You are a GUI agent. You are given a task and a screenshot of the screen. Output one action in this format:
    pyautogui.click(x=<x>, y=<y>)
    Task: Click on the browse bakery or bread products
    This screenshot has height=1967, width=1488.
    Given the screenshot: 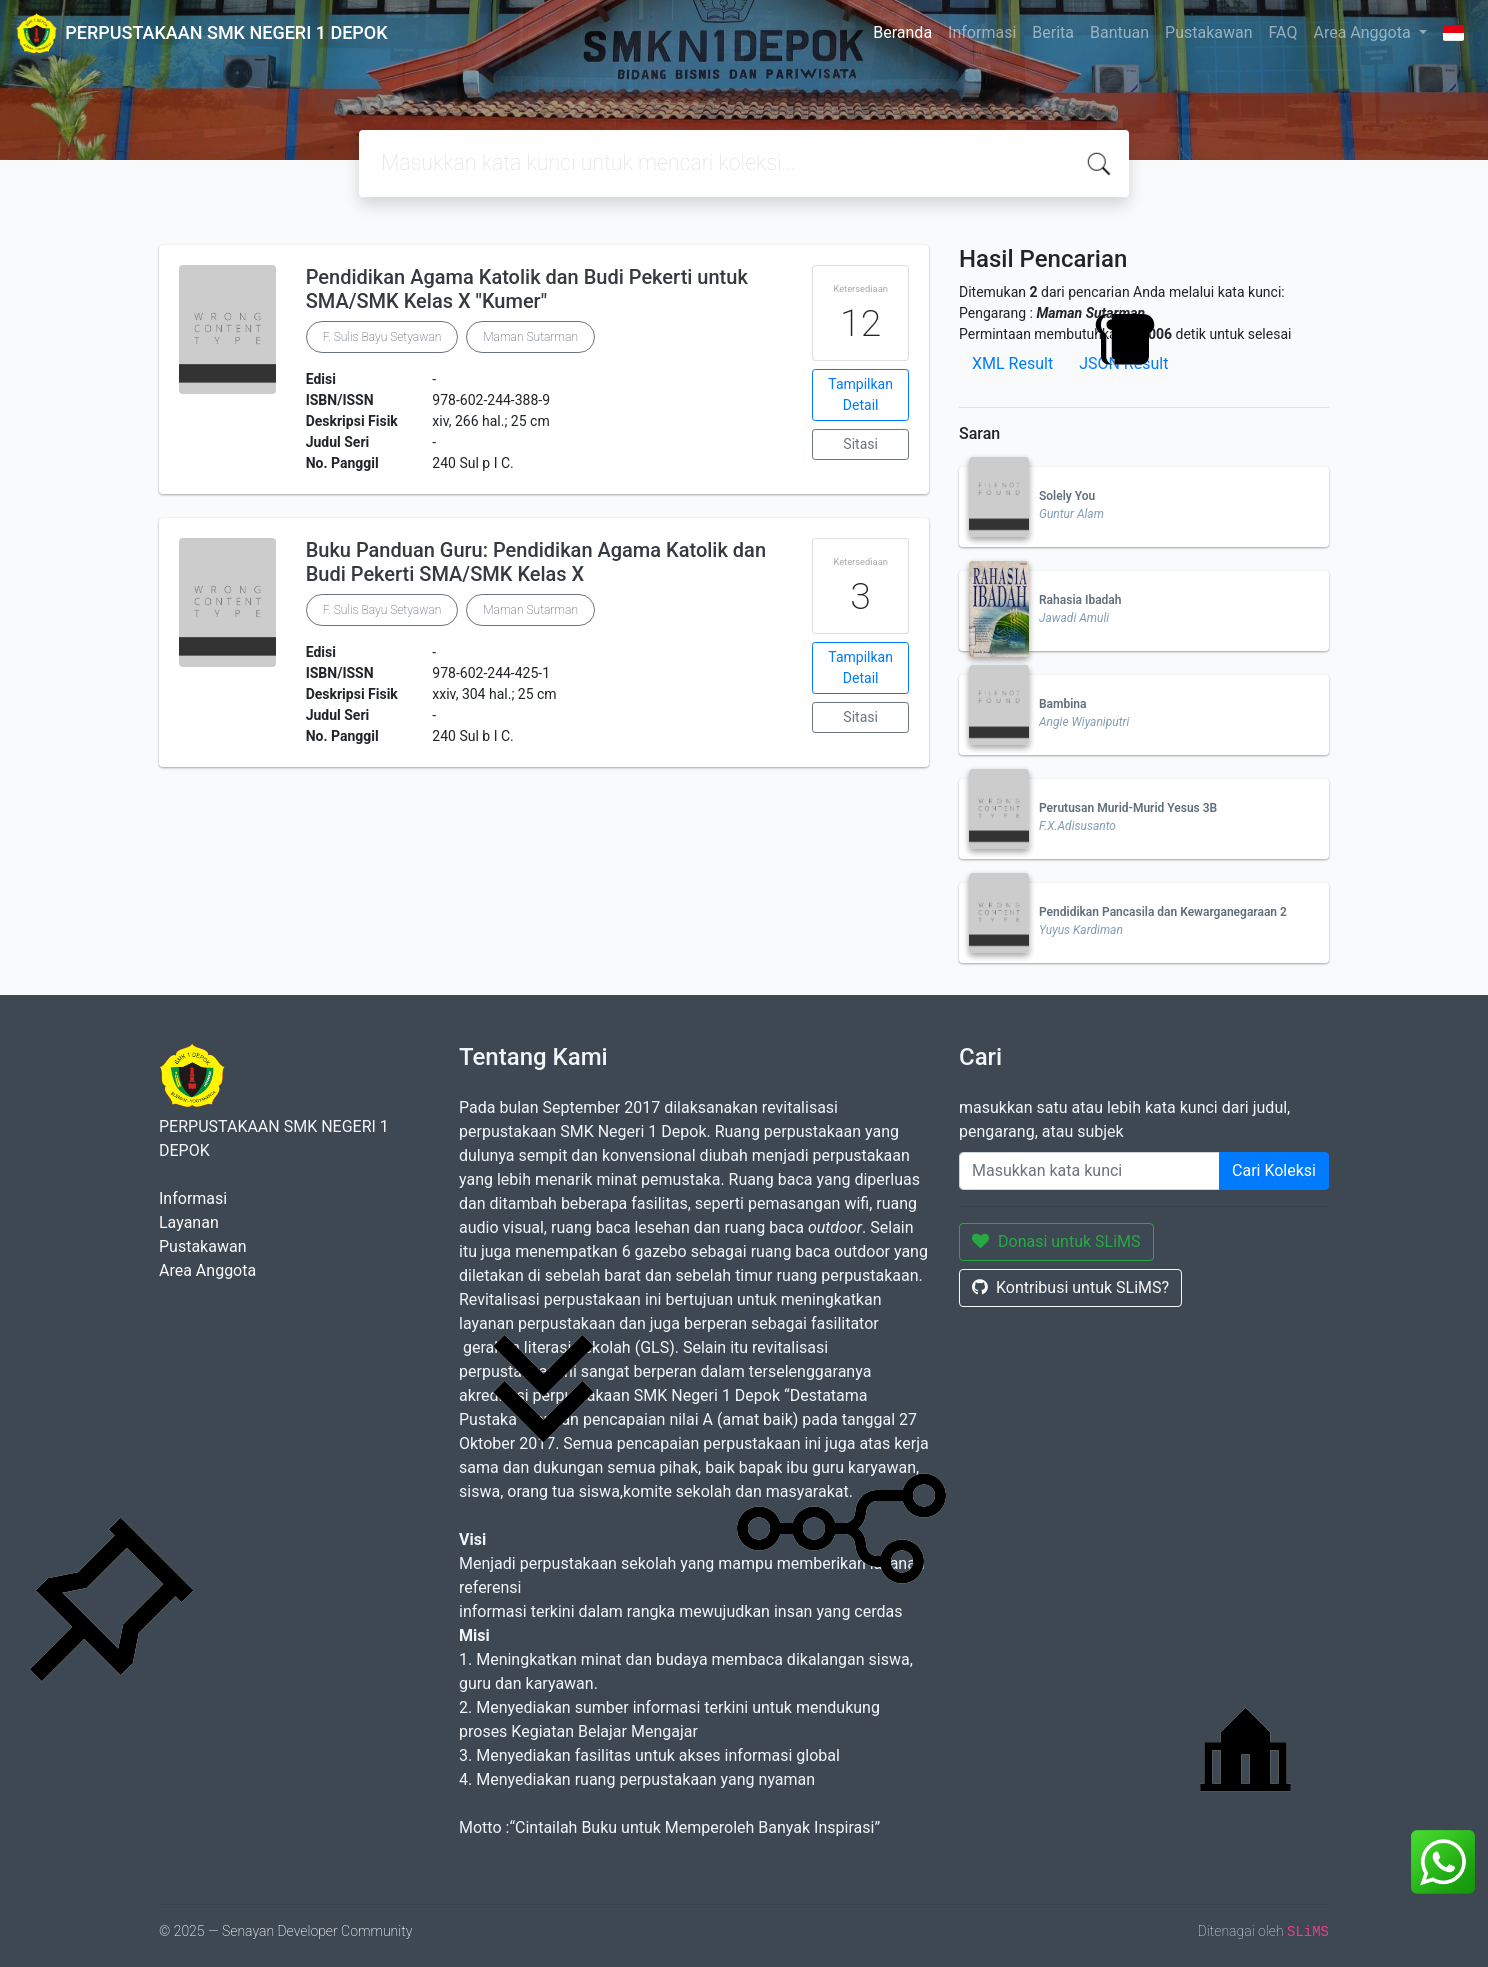 What is the action you would take?
    pyautogui.click(x=1125, y=338)
    